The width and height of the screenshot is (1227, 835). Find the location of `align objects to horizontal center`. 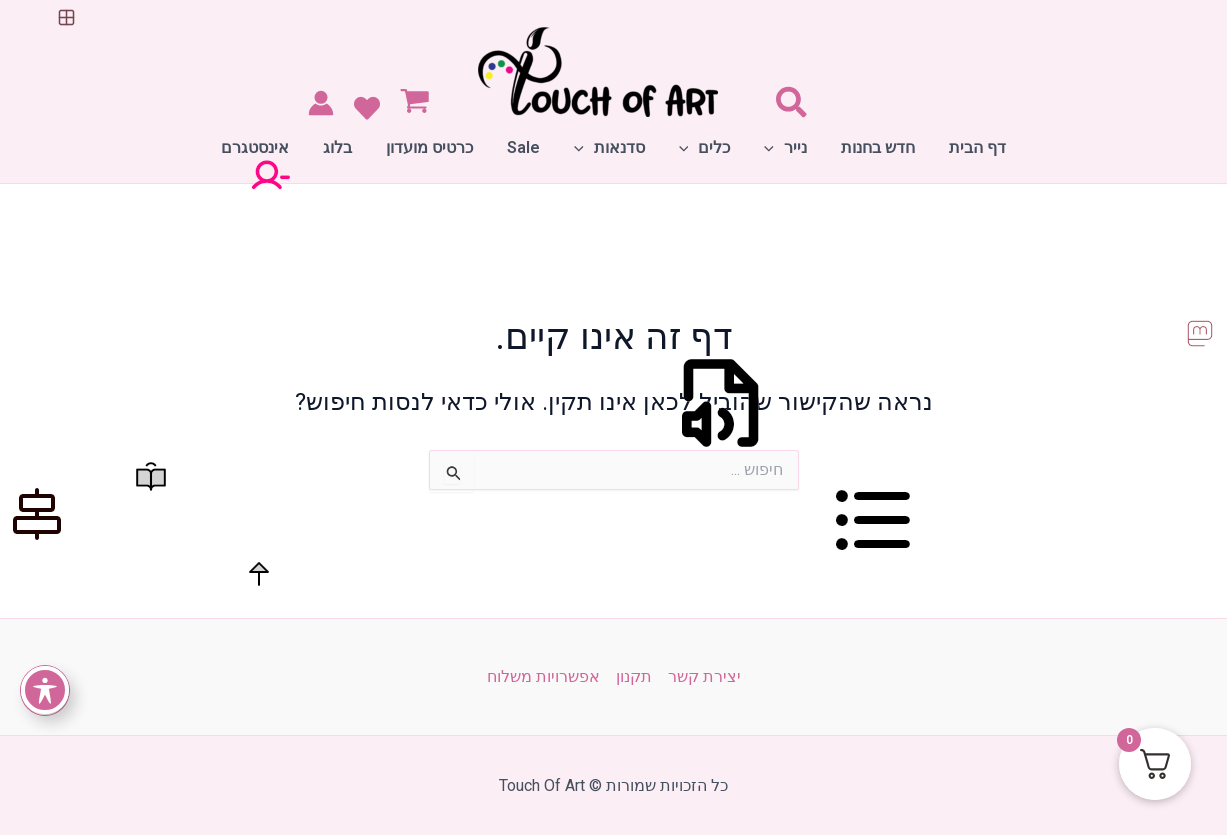

align objects to horizontal center is located at coordinates (37, 514).